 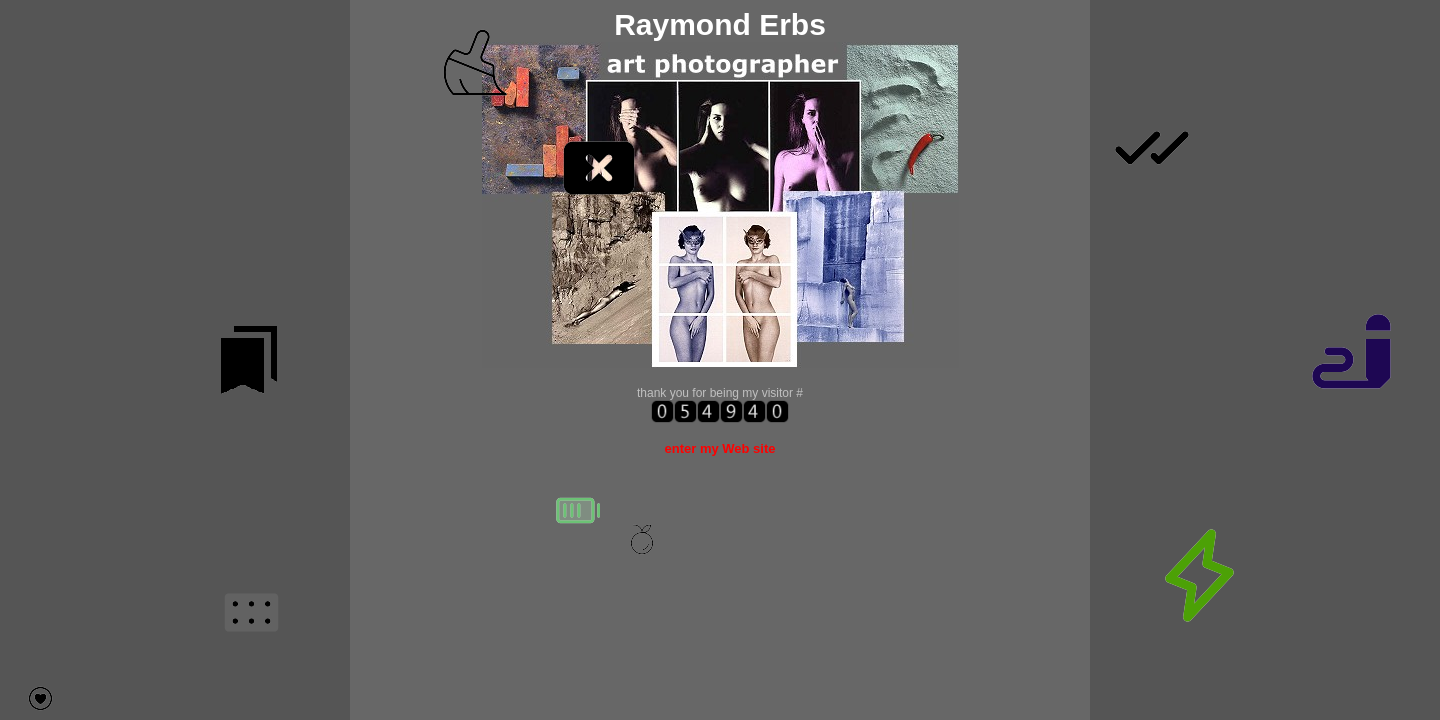 I want to click on view your saved bookmarks, so click(x=249, y=360).